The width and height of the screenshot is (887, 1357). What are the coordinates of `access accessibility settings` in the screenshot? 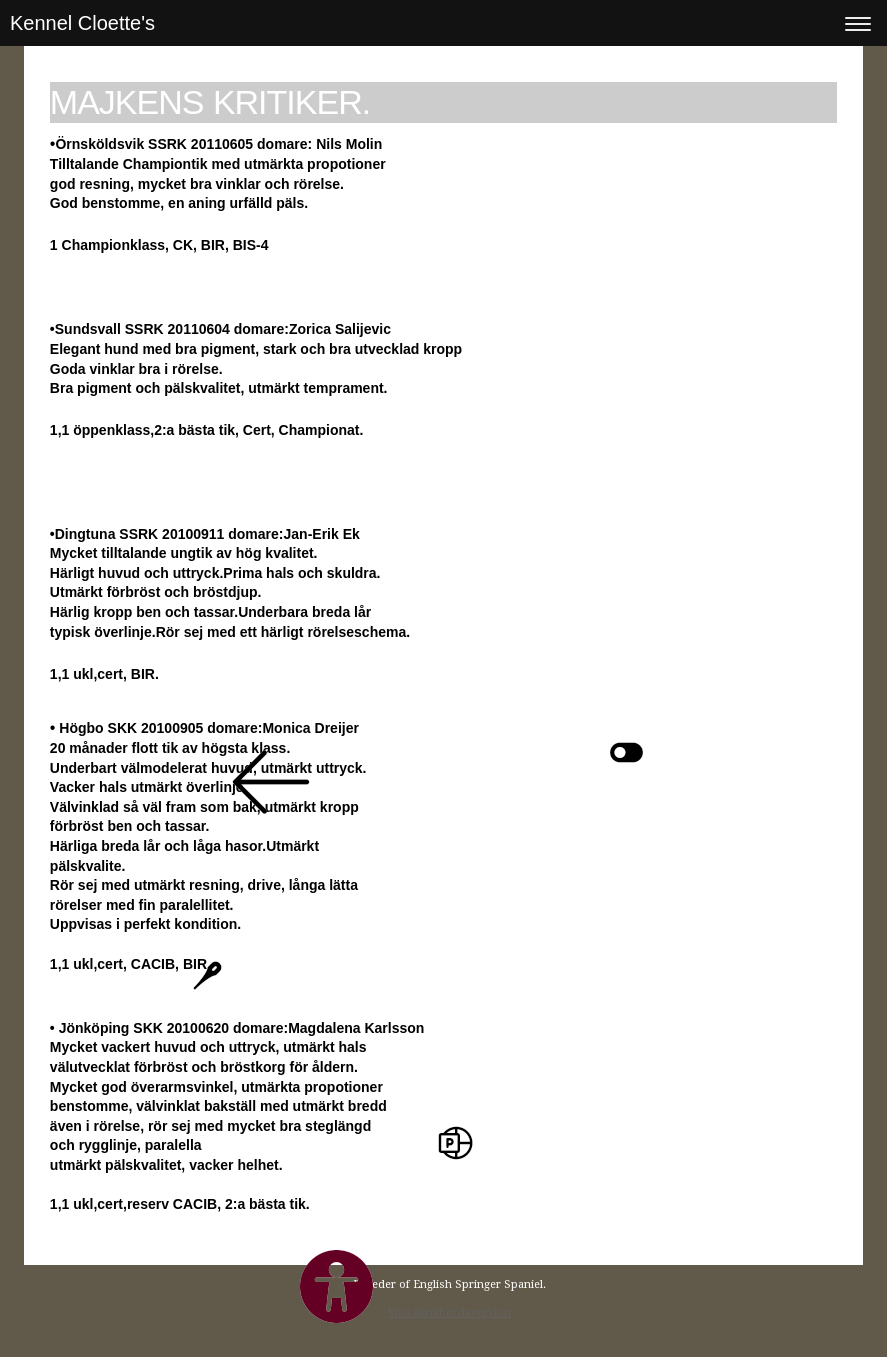 It's located at (336, 1286).